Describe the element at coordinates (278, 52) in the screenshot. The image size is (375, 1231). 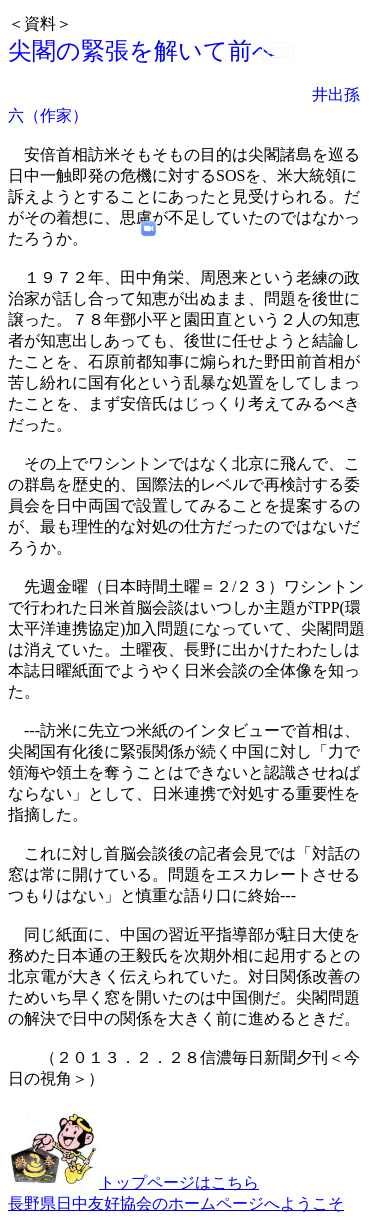
I see `virtual keyboard is disabled` at that location.